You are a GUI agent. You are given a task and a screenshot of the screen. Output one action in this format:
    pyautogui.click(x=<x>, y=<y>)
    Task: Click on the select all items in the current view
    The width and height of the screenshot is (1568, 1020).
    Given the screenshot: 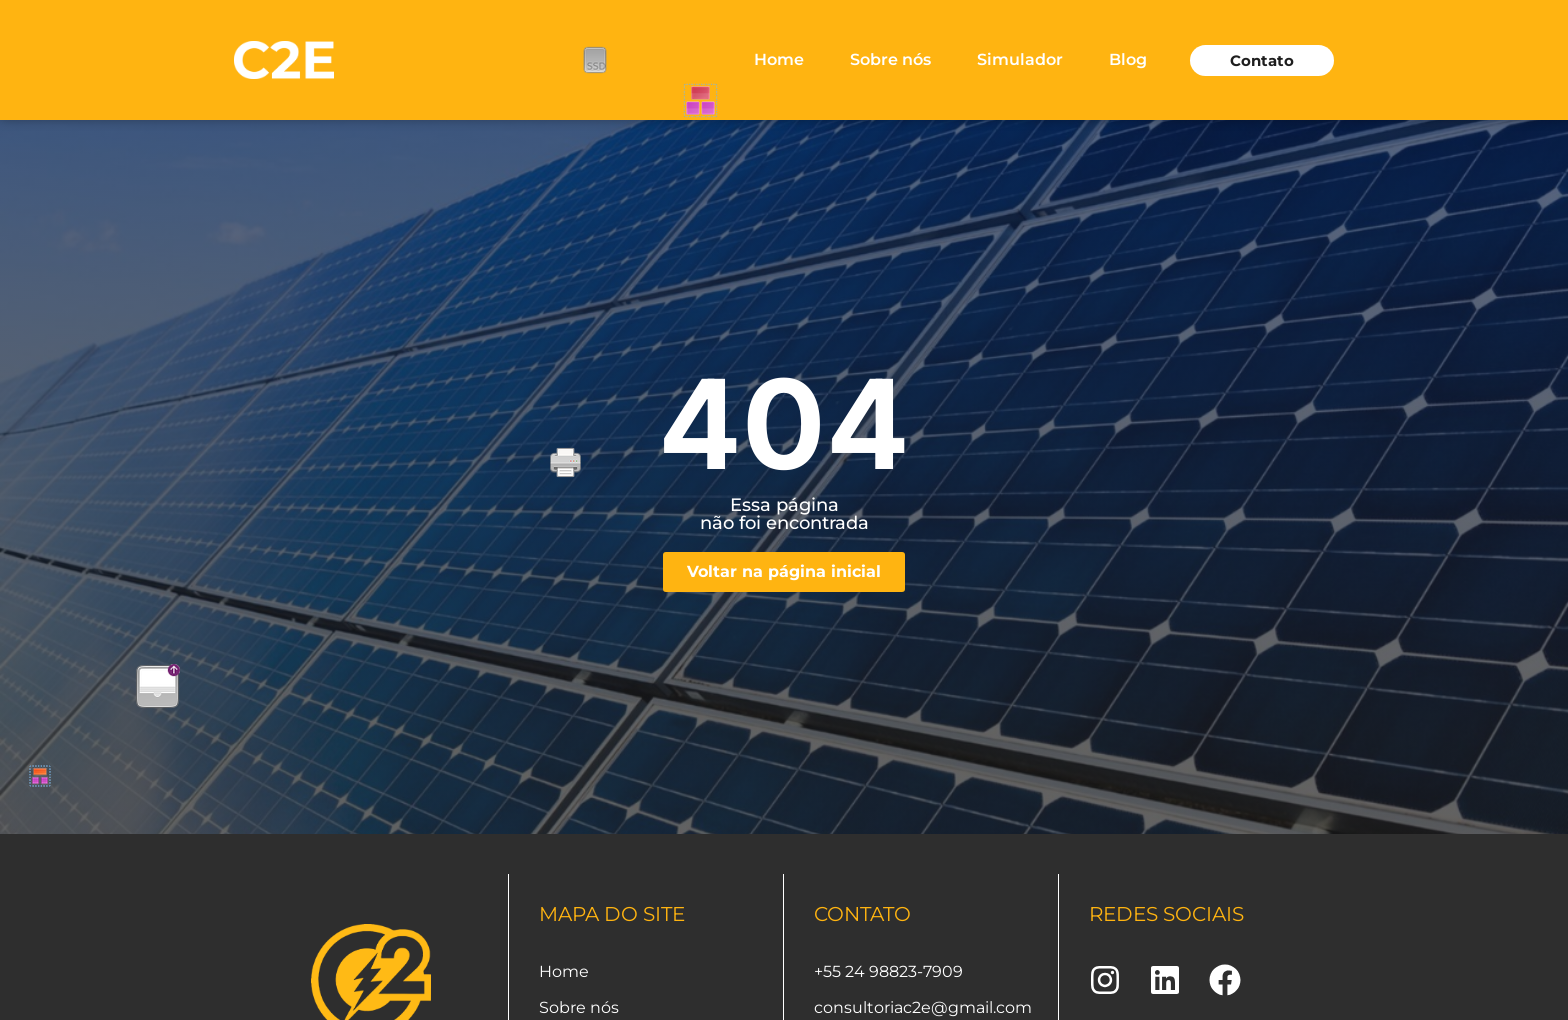 What is the action you would take?
    pyautogui.click(x=40, y=776)
    